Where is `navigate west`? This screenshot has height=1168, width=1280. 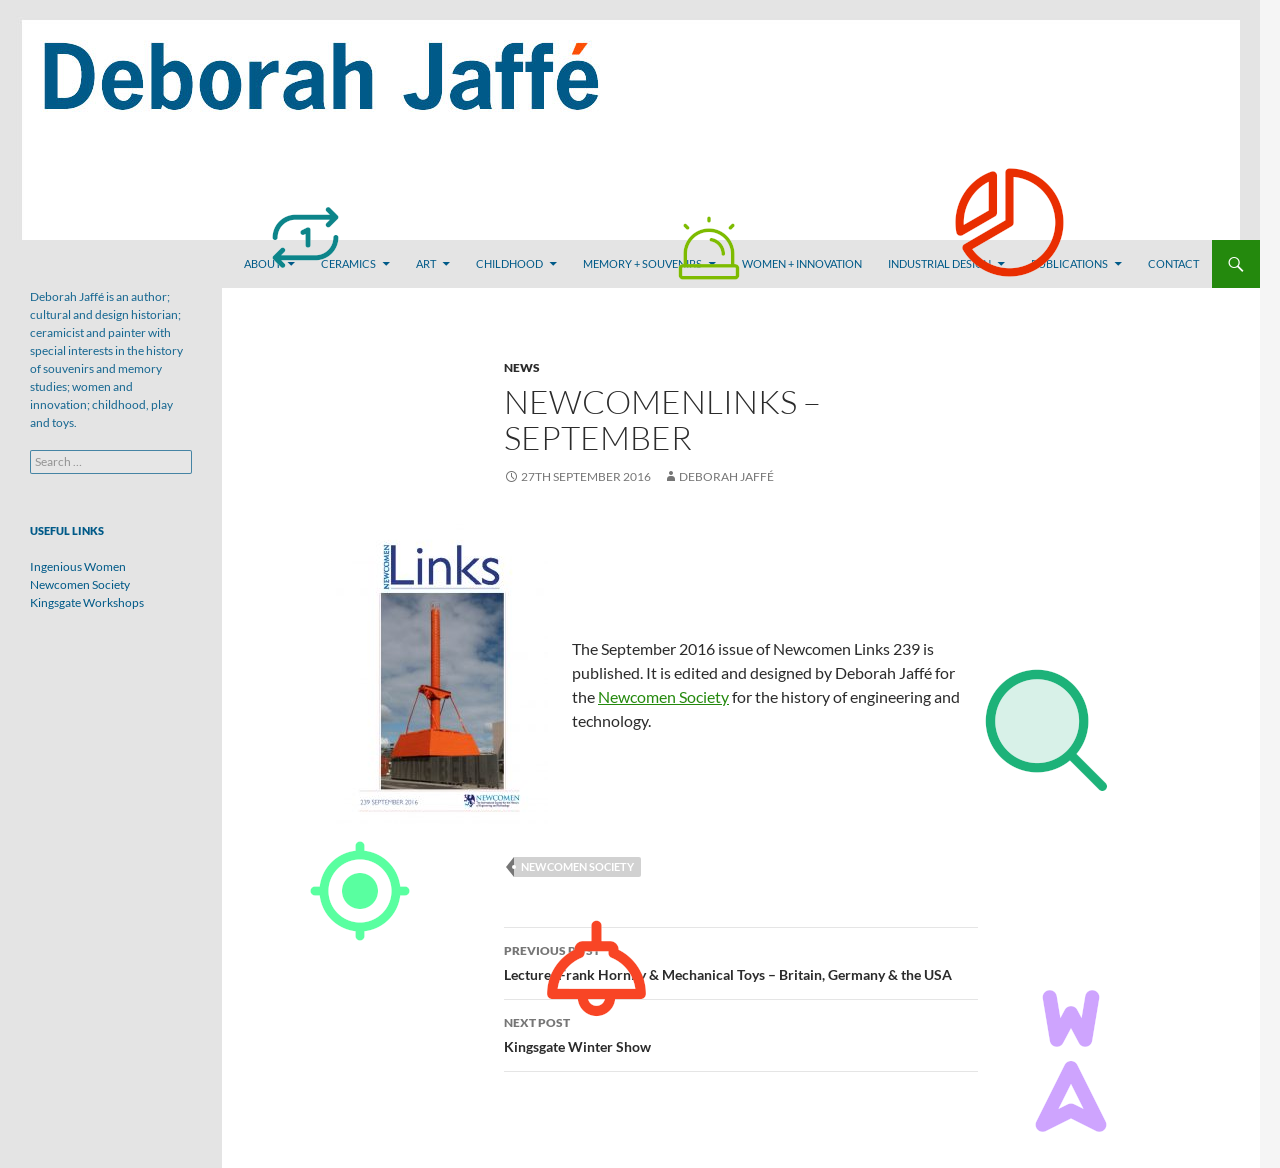 navigate west is located at coordinates (1071, 1061).